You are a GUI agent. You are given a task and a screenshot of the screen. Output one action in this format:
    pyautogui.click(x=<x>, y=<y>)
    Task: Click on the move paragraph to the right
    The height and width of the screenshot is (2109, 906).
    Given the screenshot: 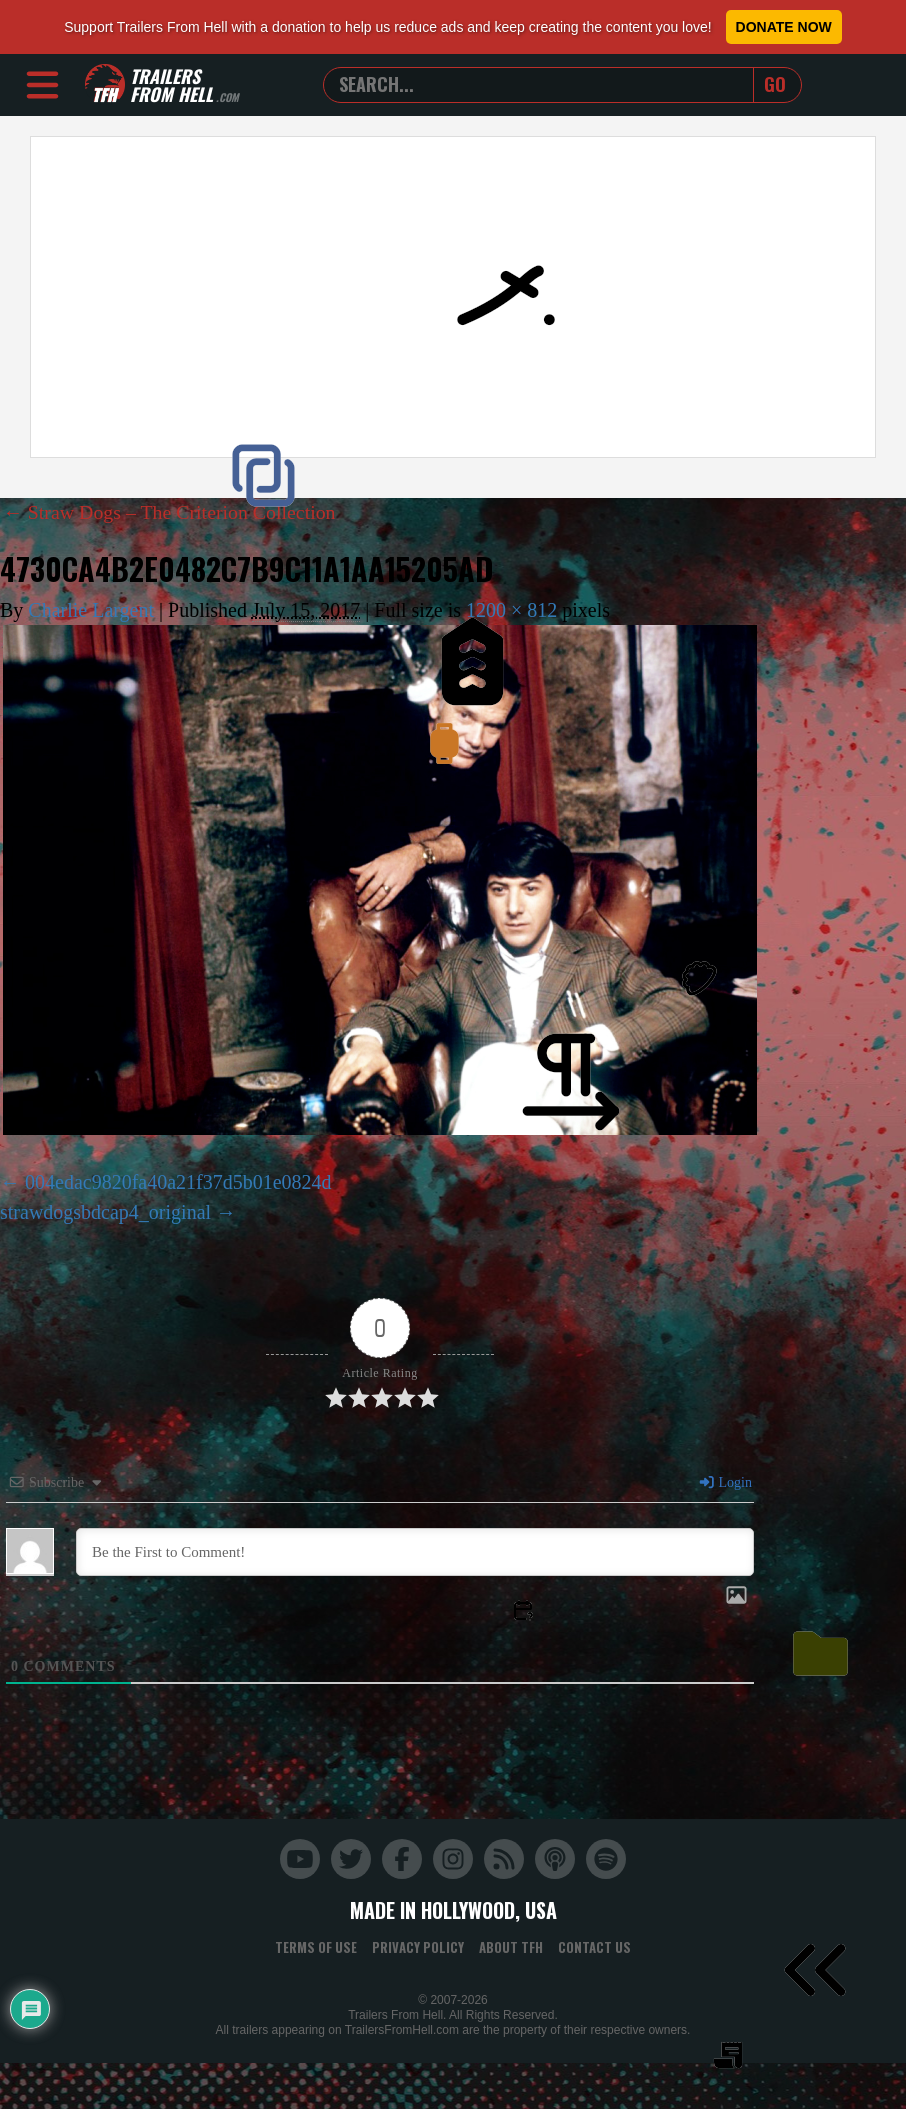 What is the action you would take?
    pyautogui.click(x=571, y=1082)
    